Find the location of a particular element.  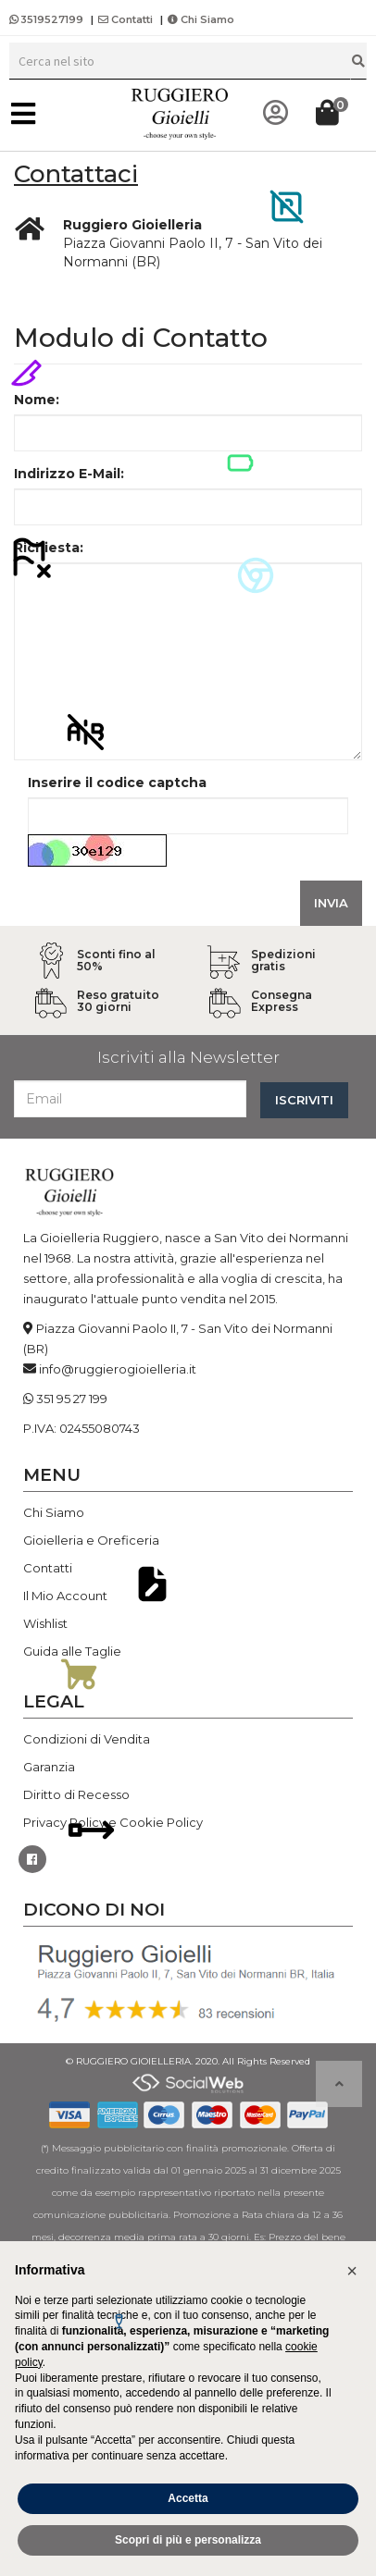

indicates current battery level is located at coordinates (240, 462).